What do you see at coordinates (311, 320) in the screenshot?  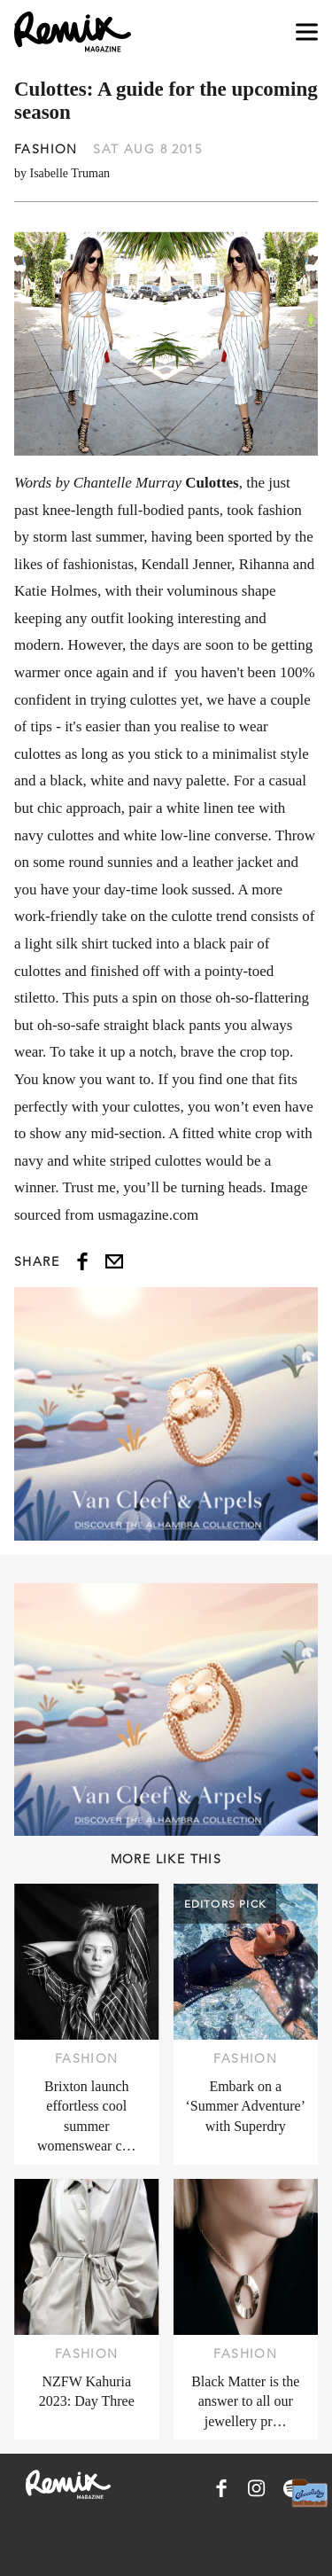 I see `save the current file or document` at bounding box center [311, 320].